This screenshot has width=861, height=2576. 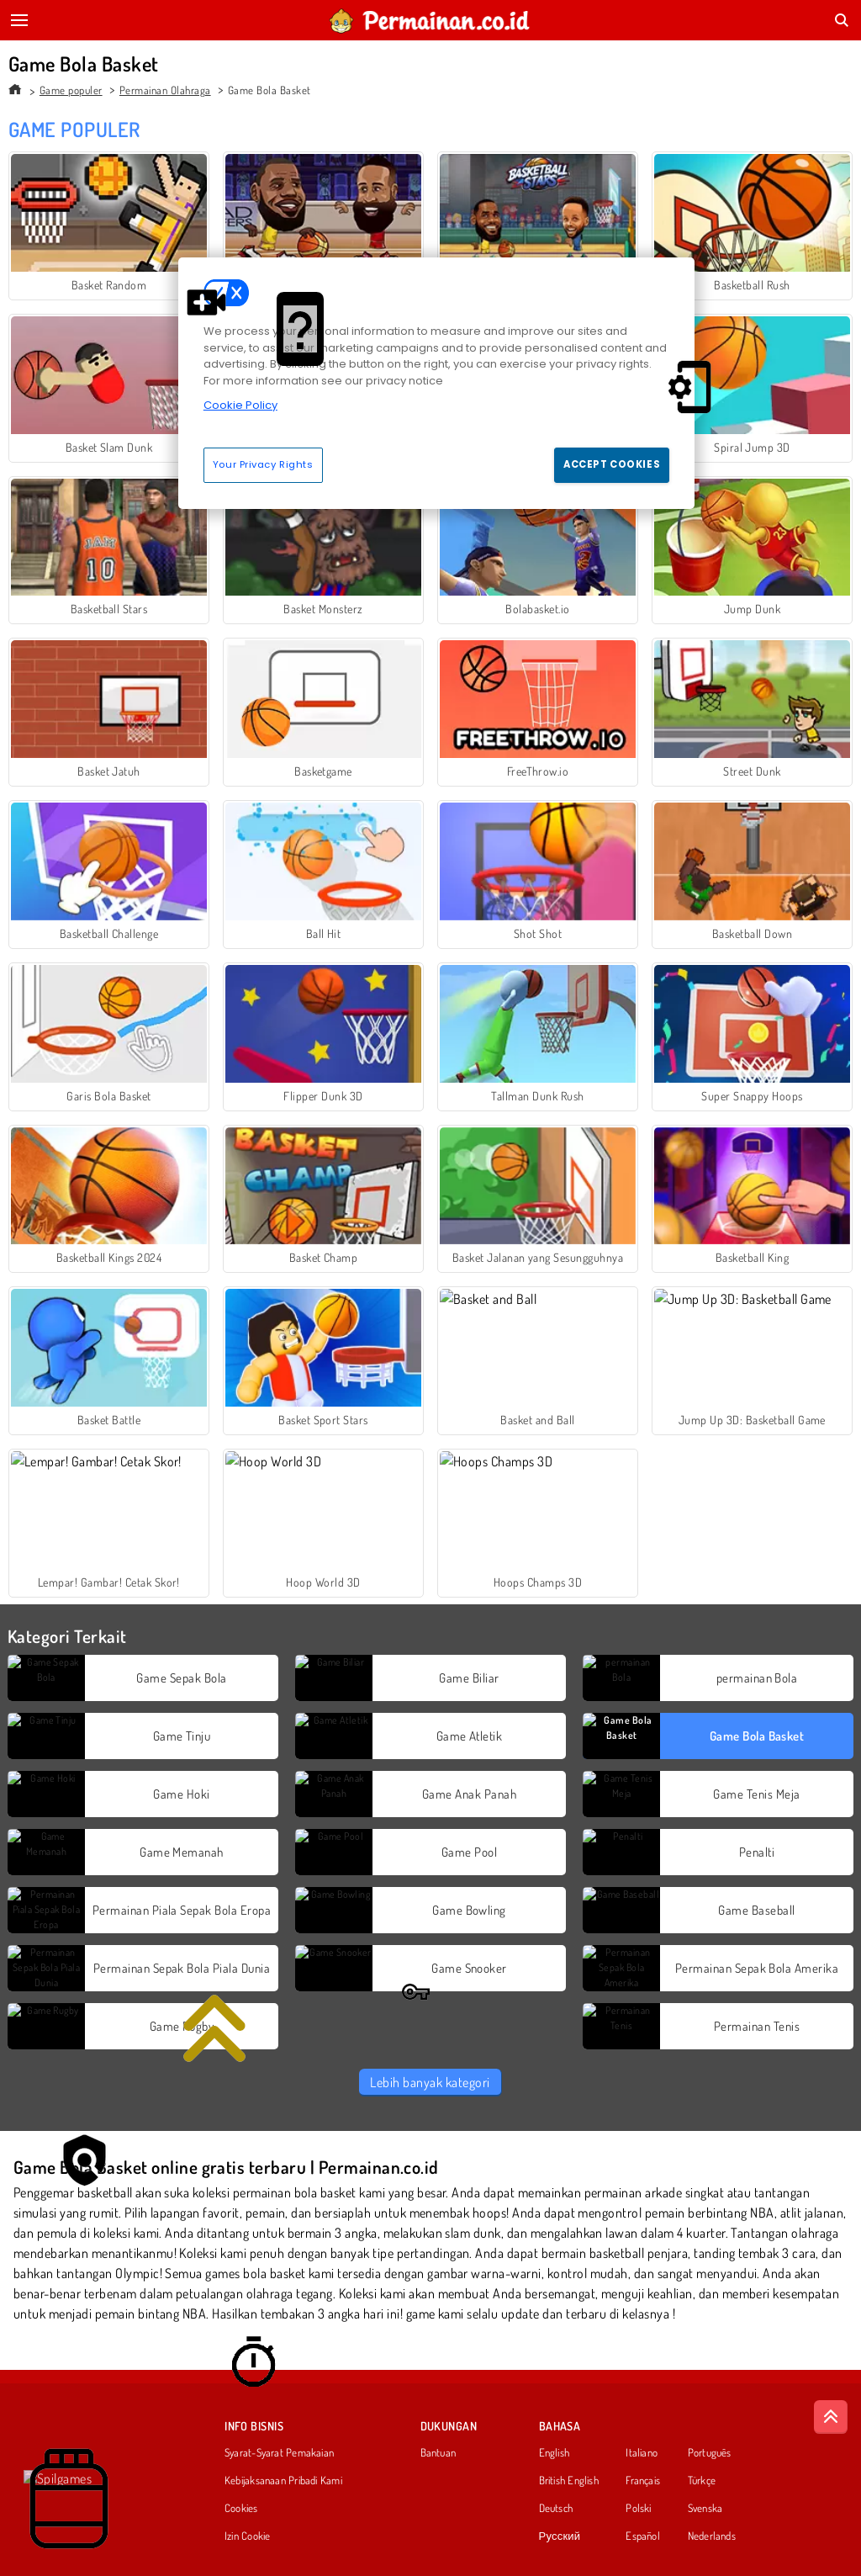 I want to click on view privacy policy or terms, so click(x=84, y=2160).